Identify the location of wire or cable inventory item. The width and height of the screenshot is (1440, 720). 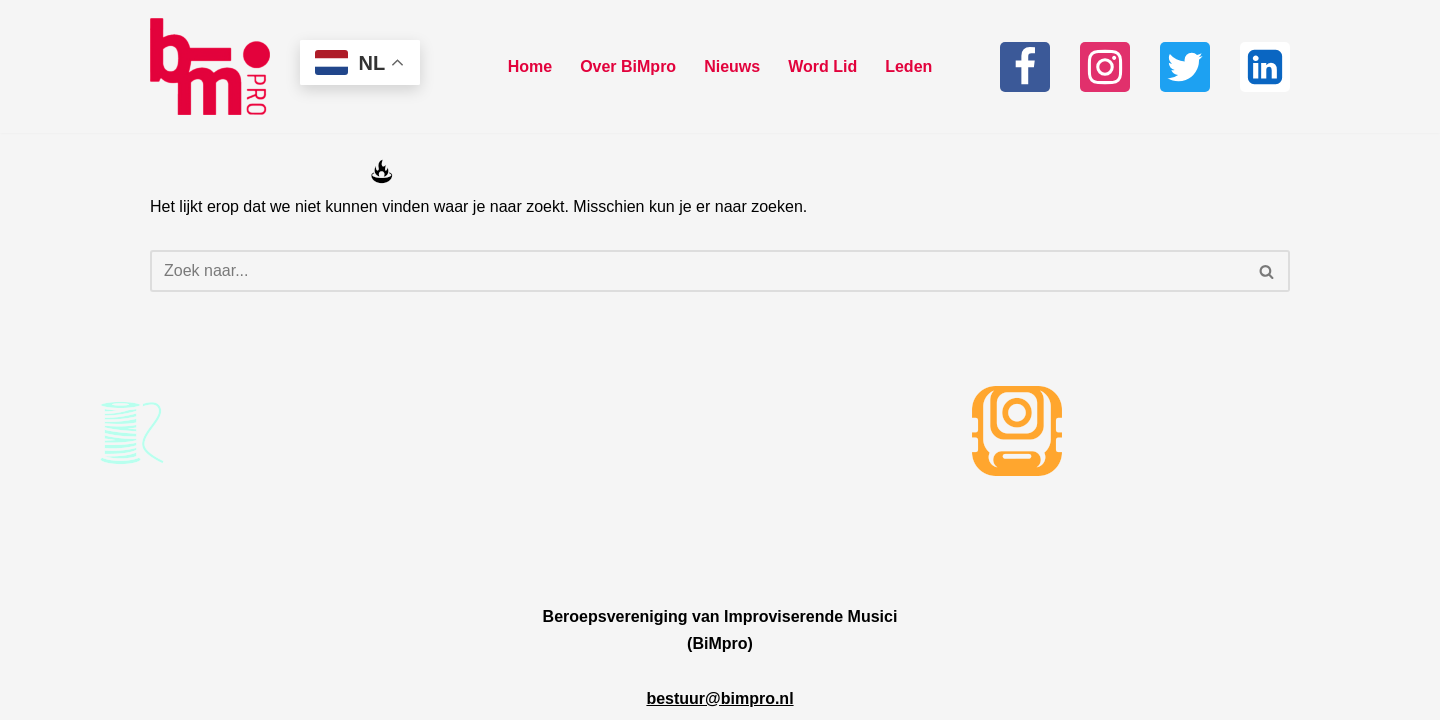
(132, 433).